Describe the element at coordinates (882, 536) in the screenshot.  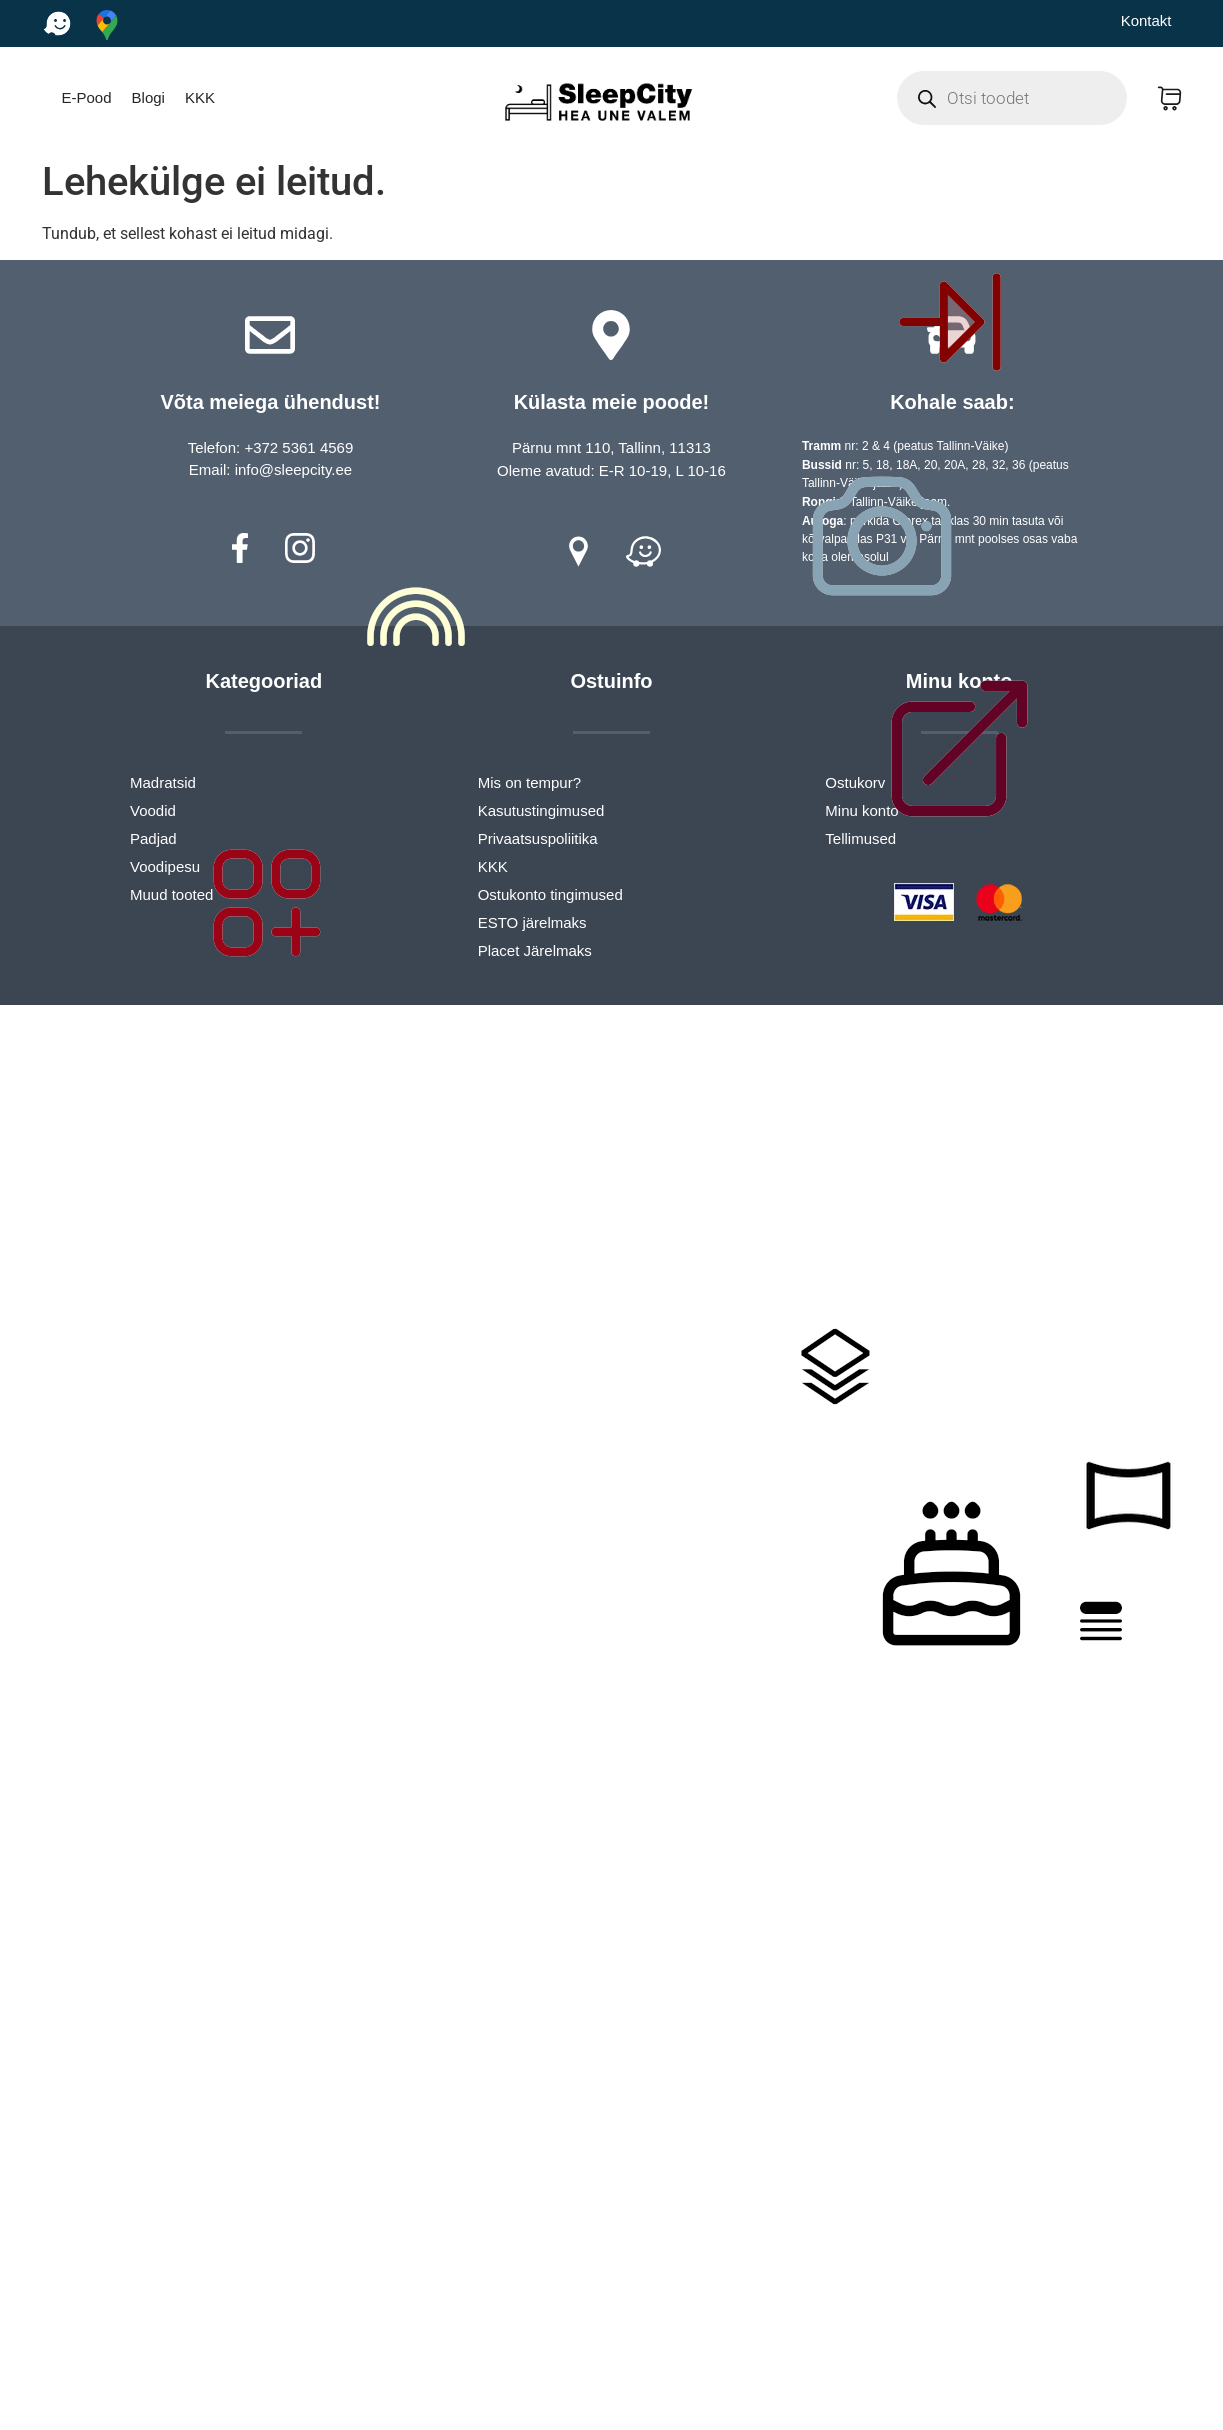
I see `take a photo` at that location.